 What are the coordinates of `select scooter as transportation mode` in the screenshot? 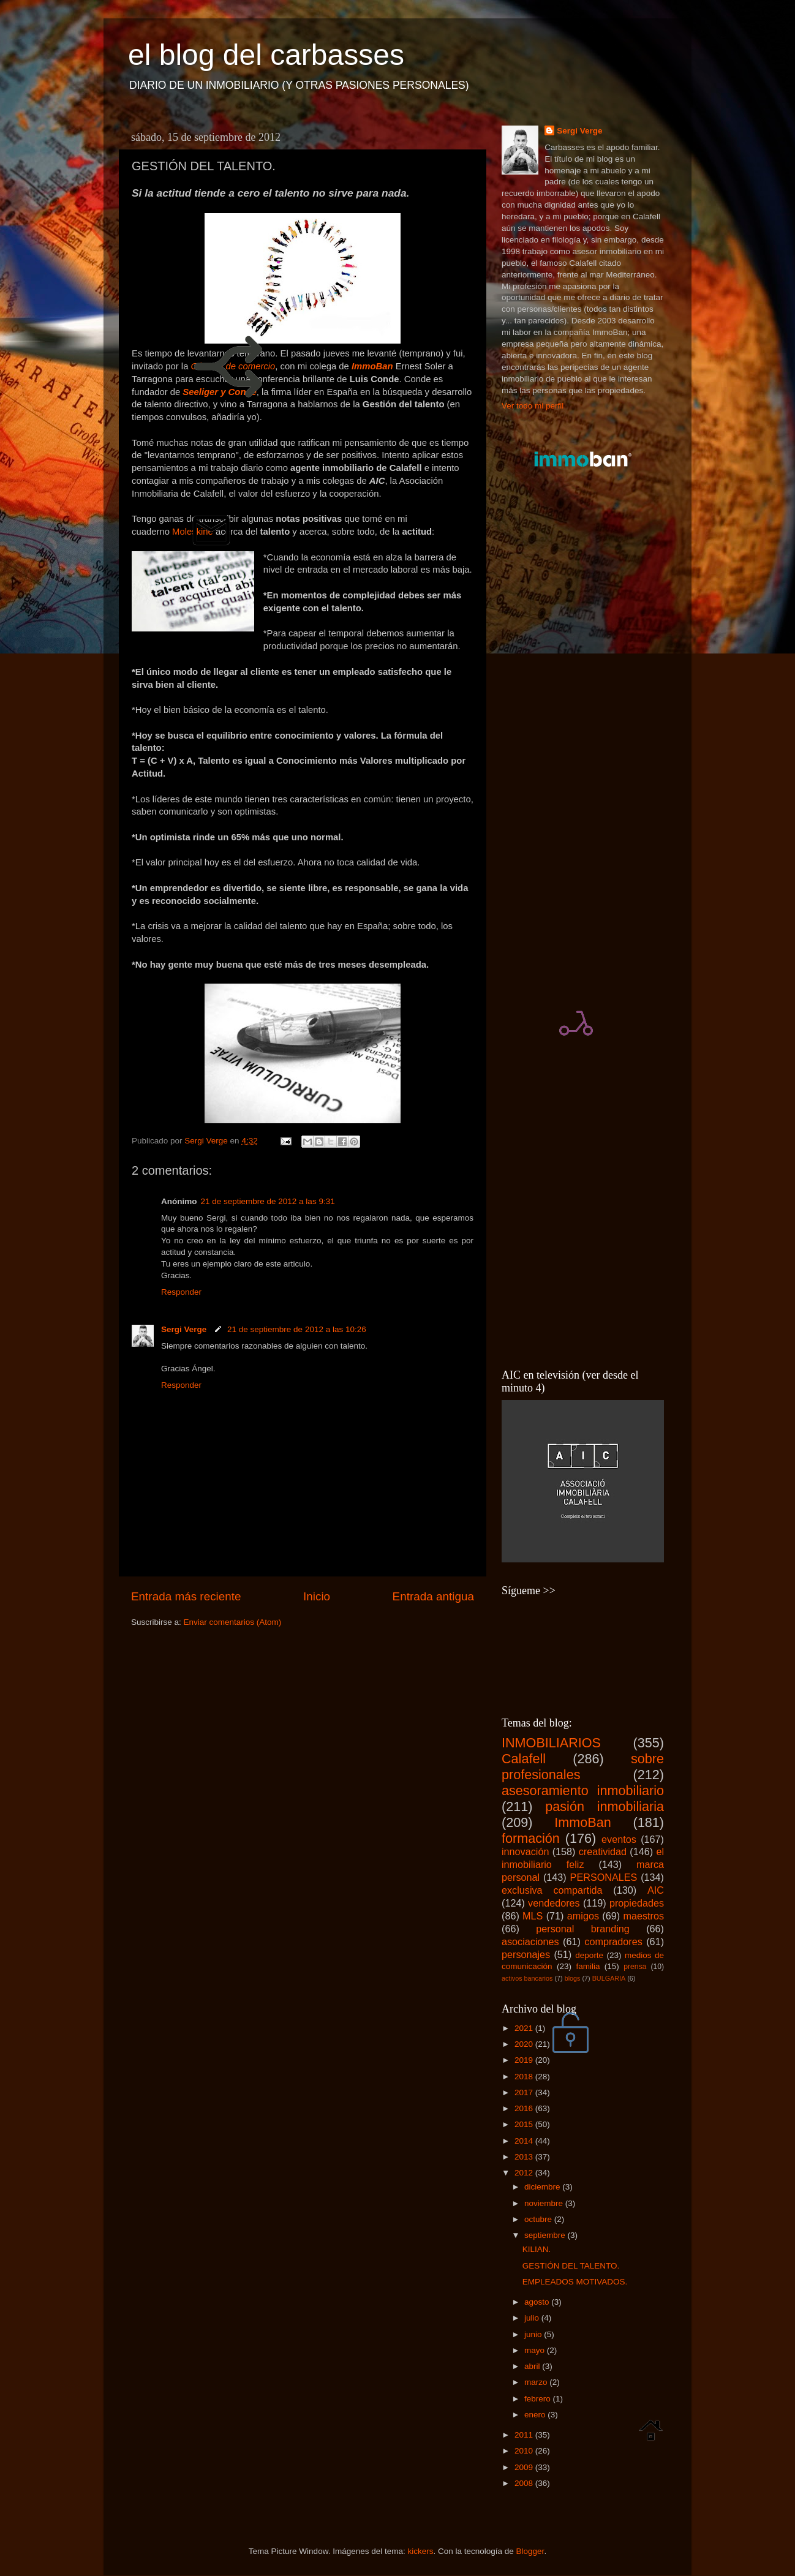 It's located at (576, 1024).